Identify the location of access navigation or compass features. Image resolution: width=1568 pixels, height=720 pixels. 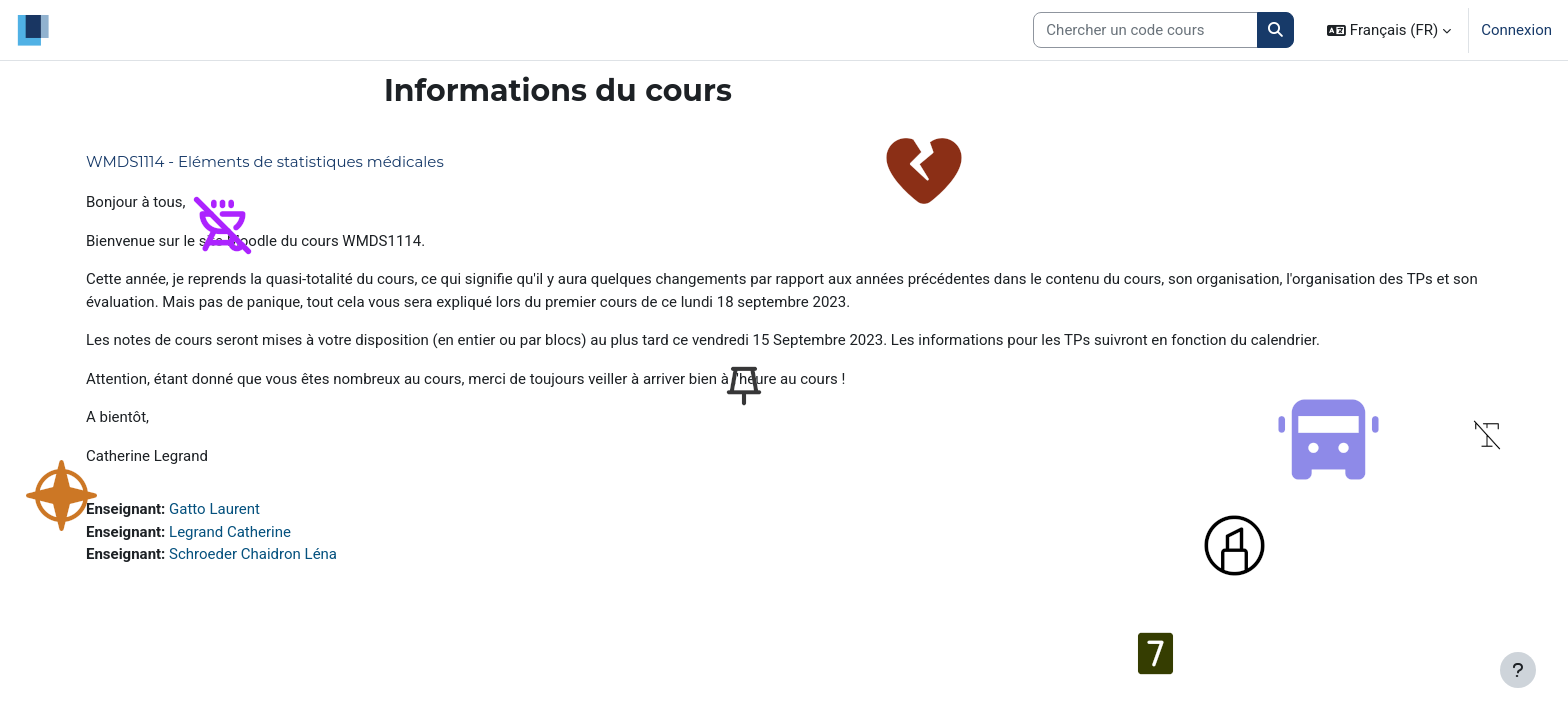
(61, 495).